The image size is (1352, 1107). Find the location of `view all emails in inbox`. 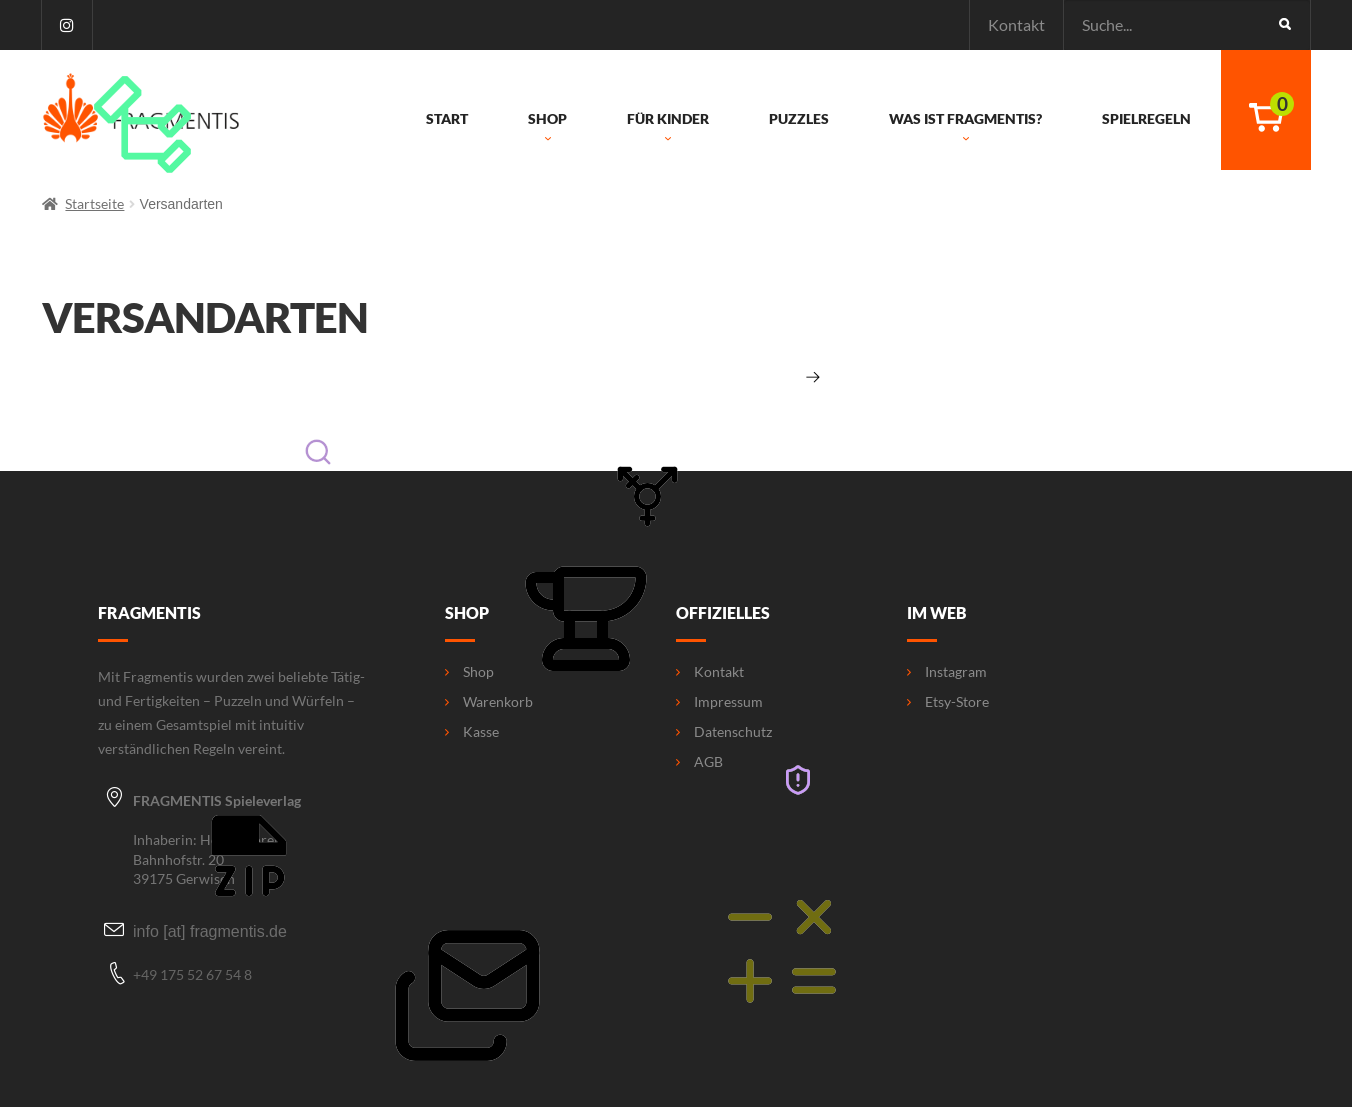

view all emails in inbox is located at coordinates (467, 995).